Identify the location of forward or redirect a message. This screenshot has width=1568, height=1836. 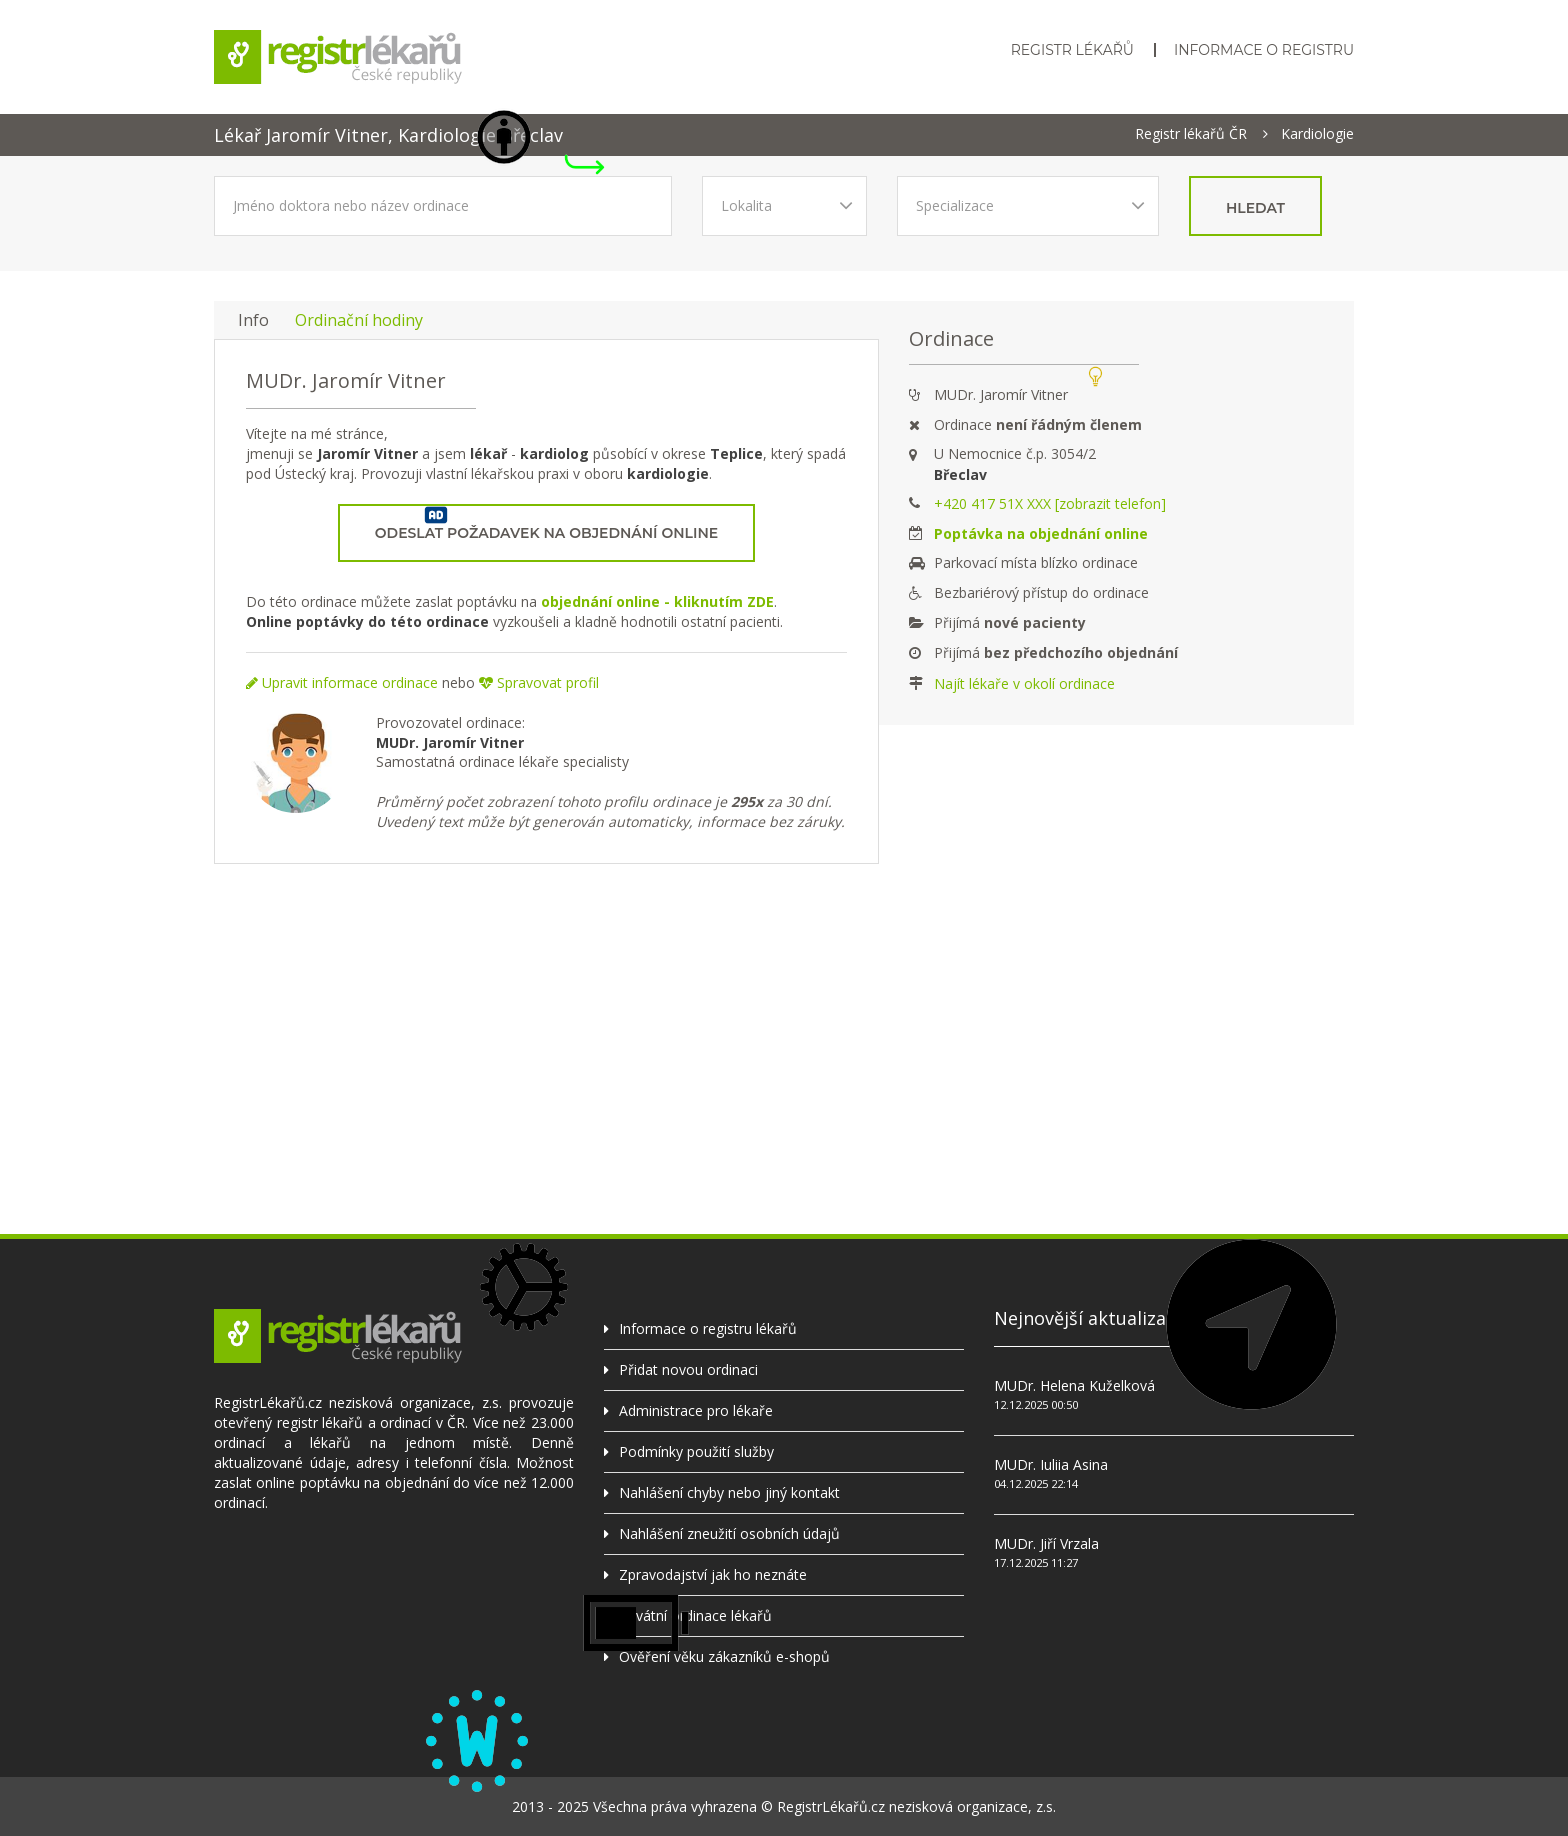
(584, 164).